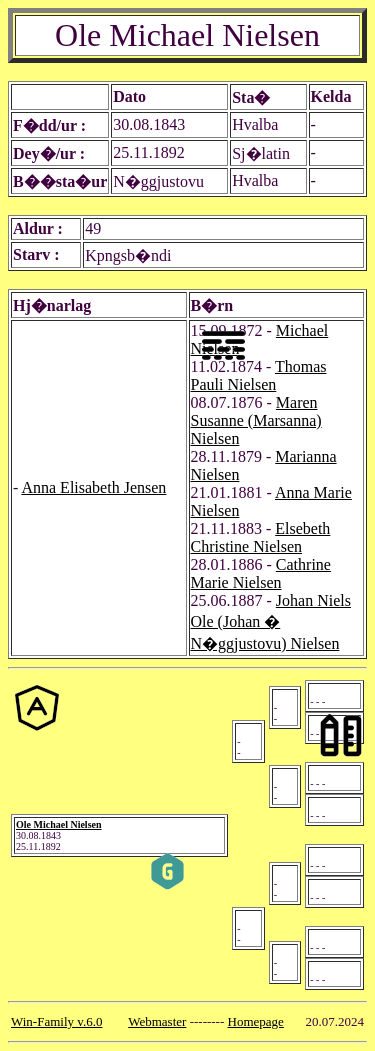  I want to click on Angular framework logo, so click(37, 707).